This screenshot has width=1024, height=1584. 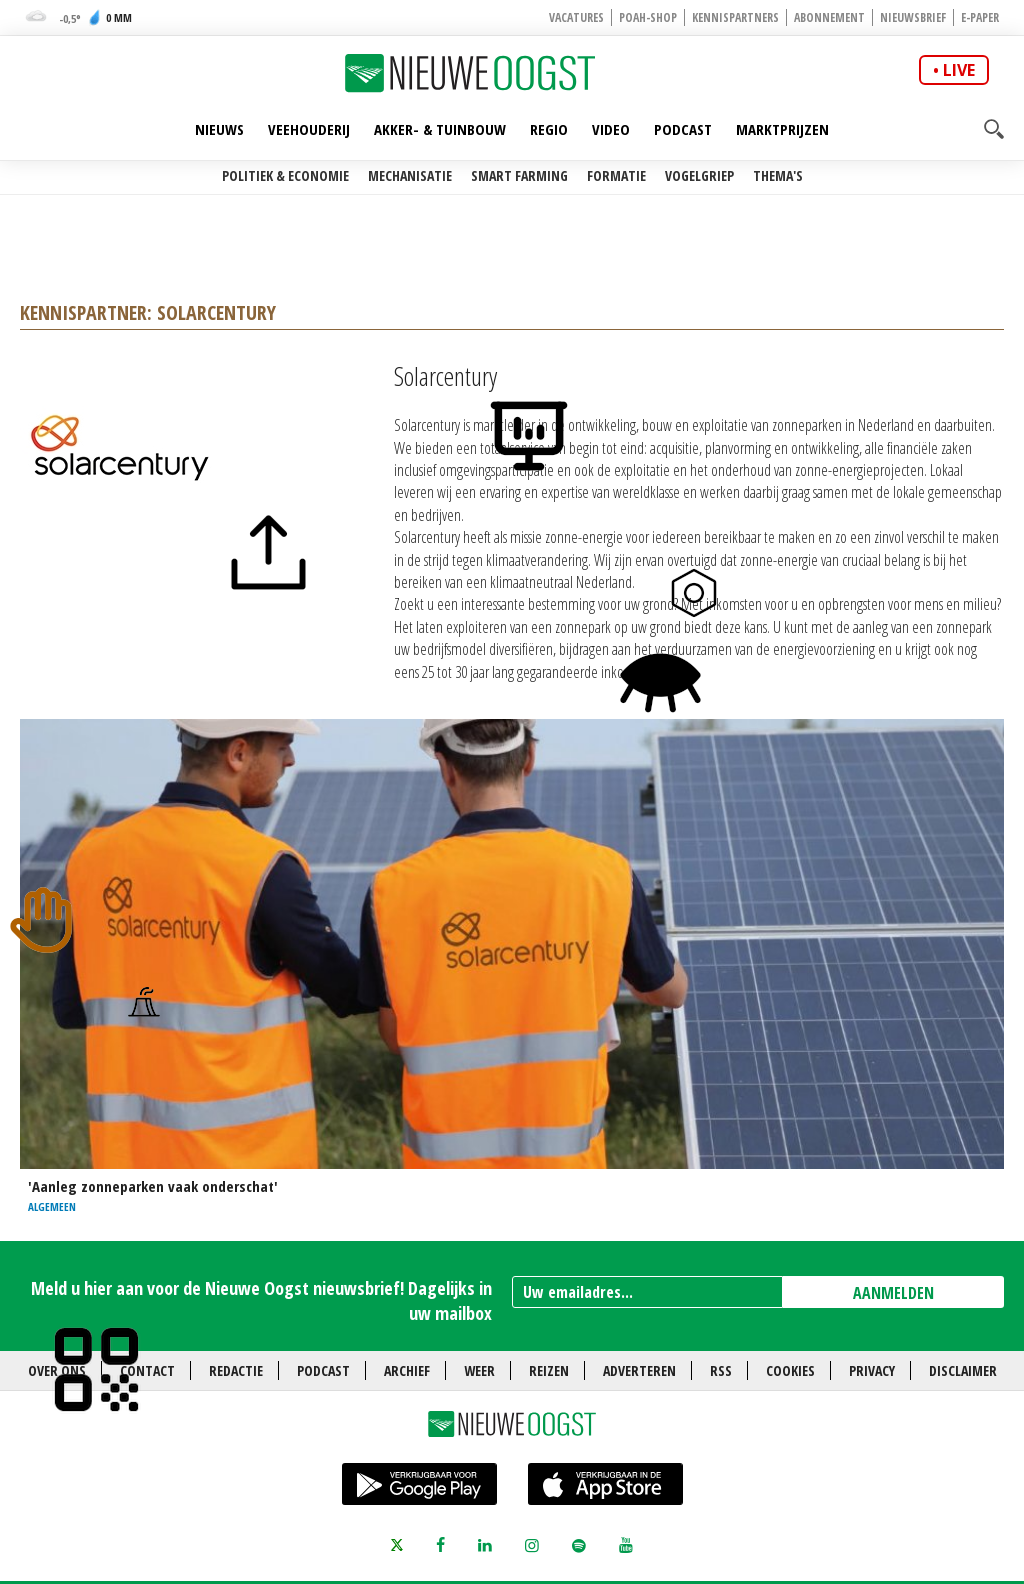 I want to click on upload a file or document, so click(x=268, y=555).